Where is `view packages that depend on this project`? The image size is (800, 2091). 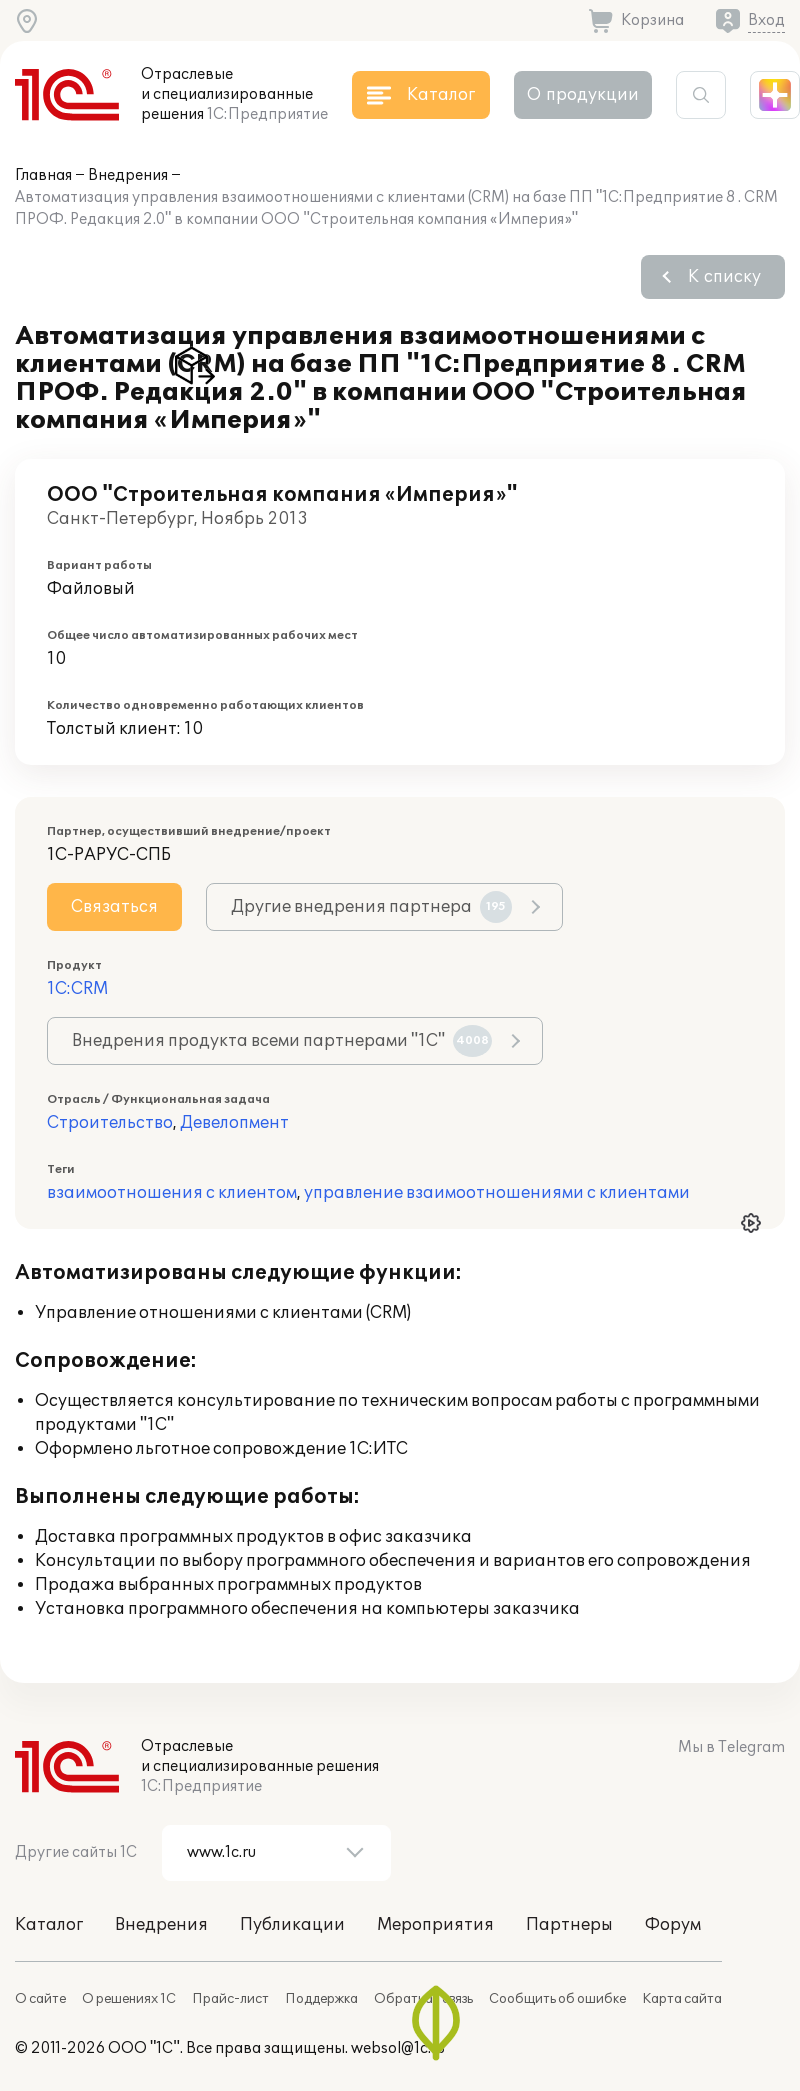 view packages that depend on this project is located at coordinates (195, 366).